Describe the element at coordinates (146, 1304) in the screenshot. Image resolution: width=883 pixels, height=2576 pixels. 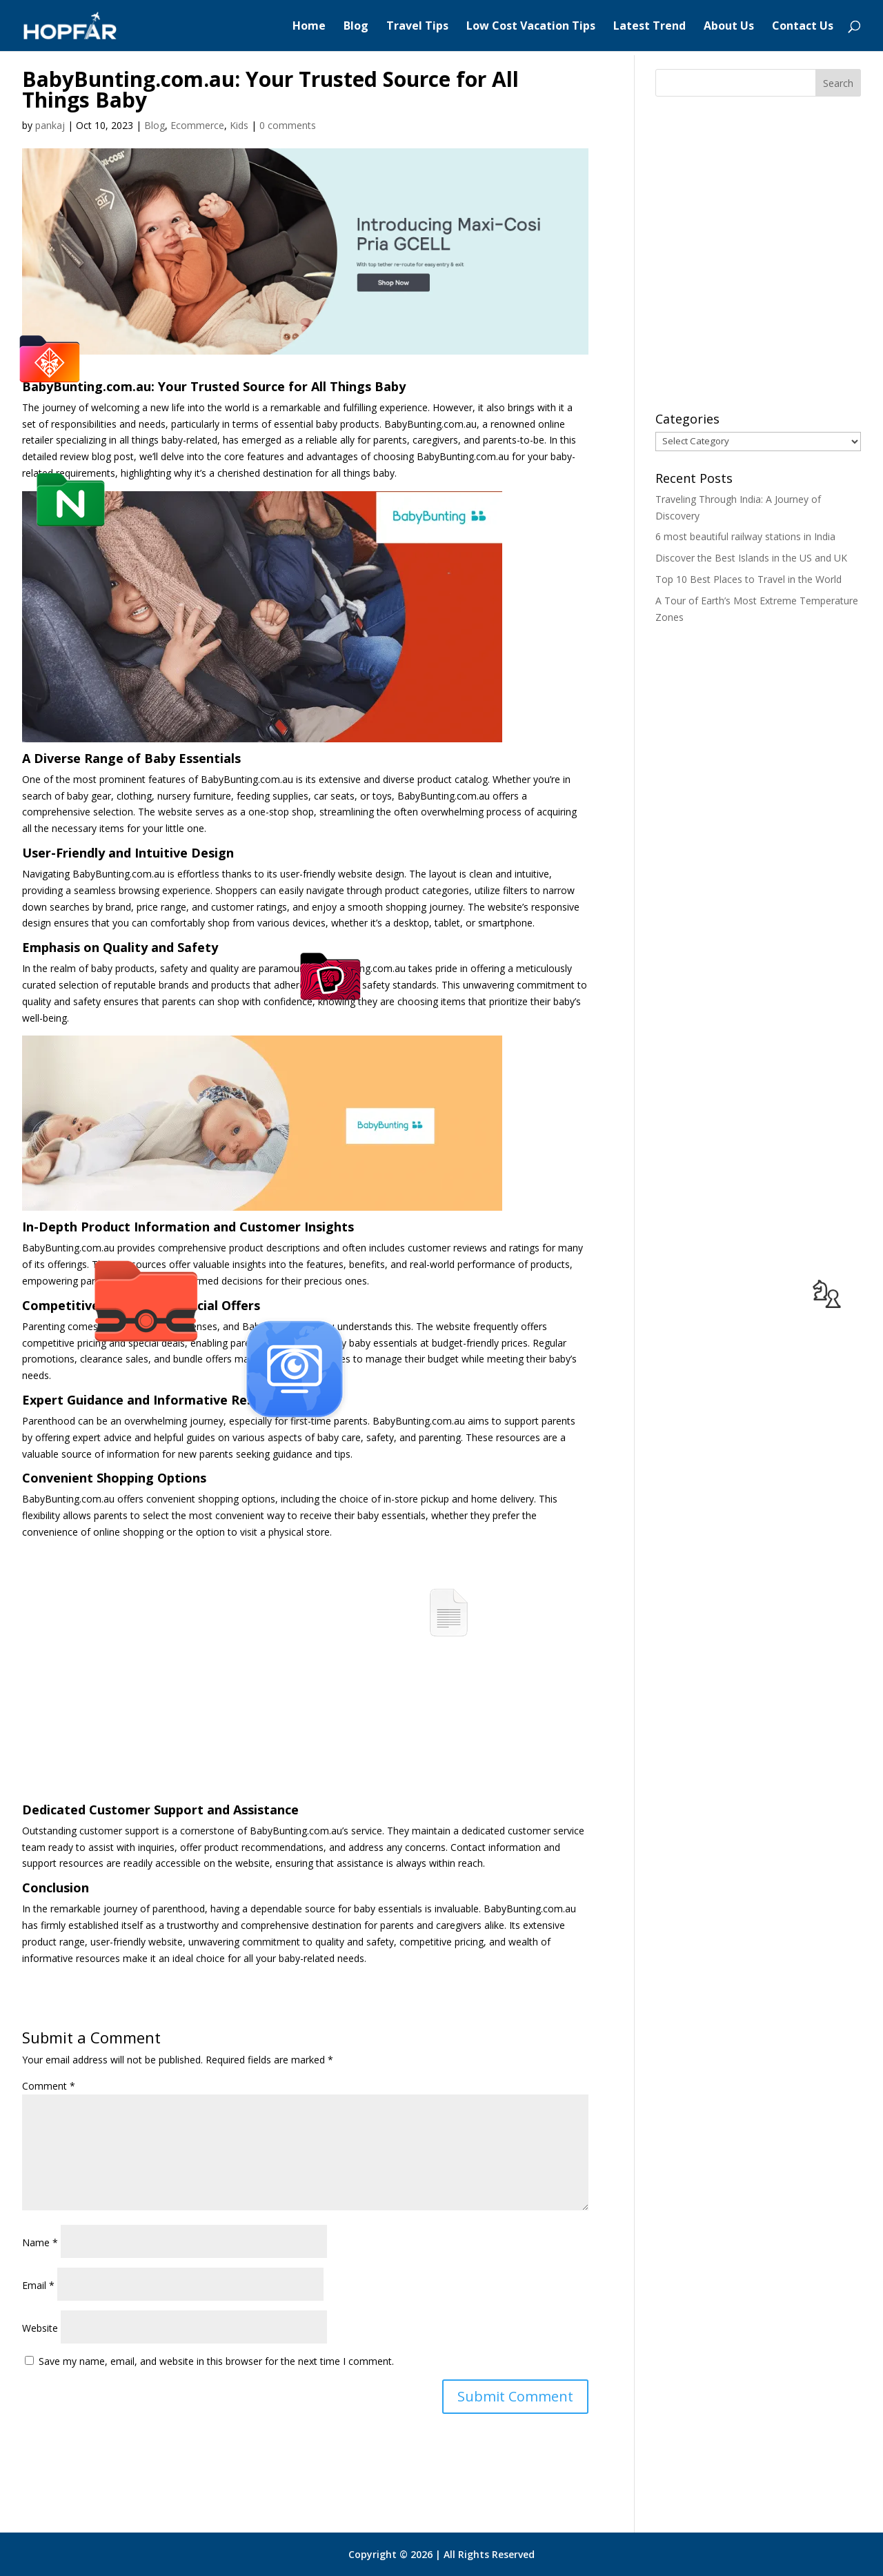
I see `open folder containing cherish ball pokémon or event pokémon` at that location.